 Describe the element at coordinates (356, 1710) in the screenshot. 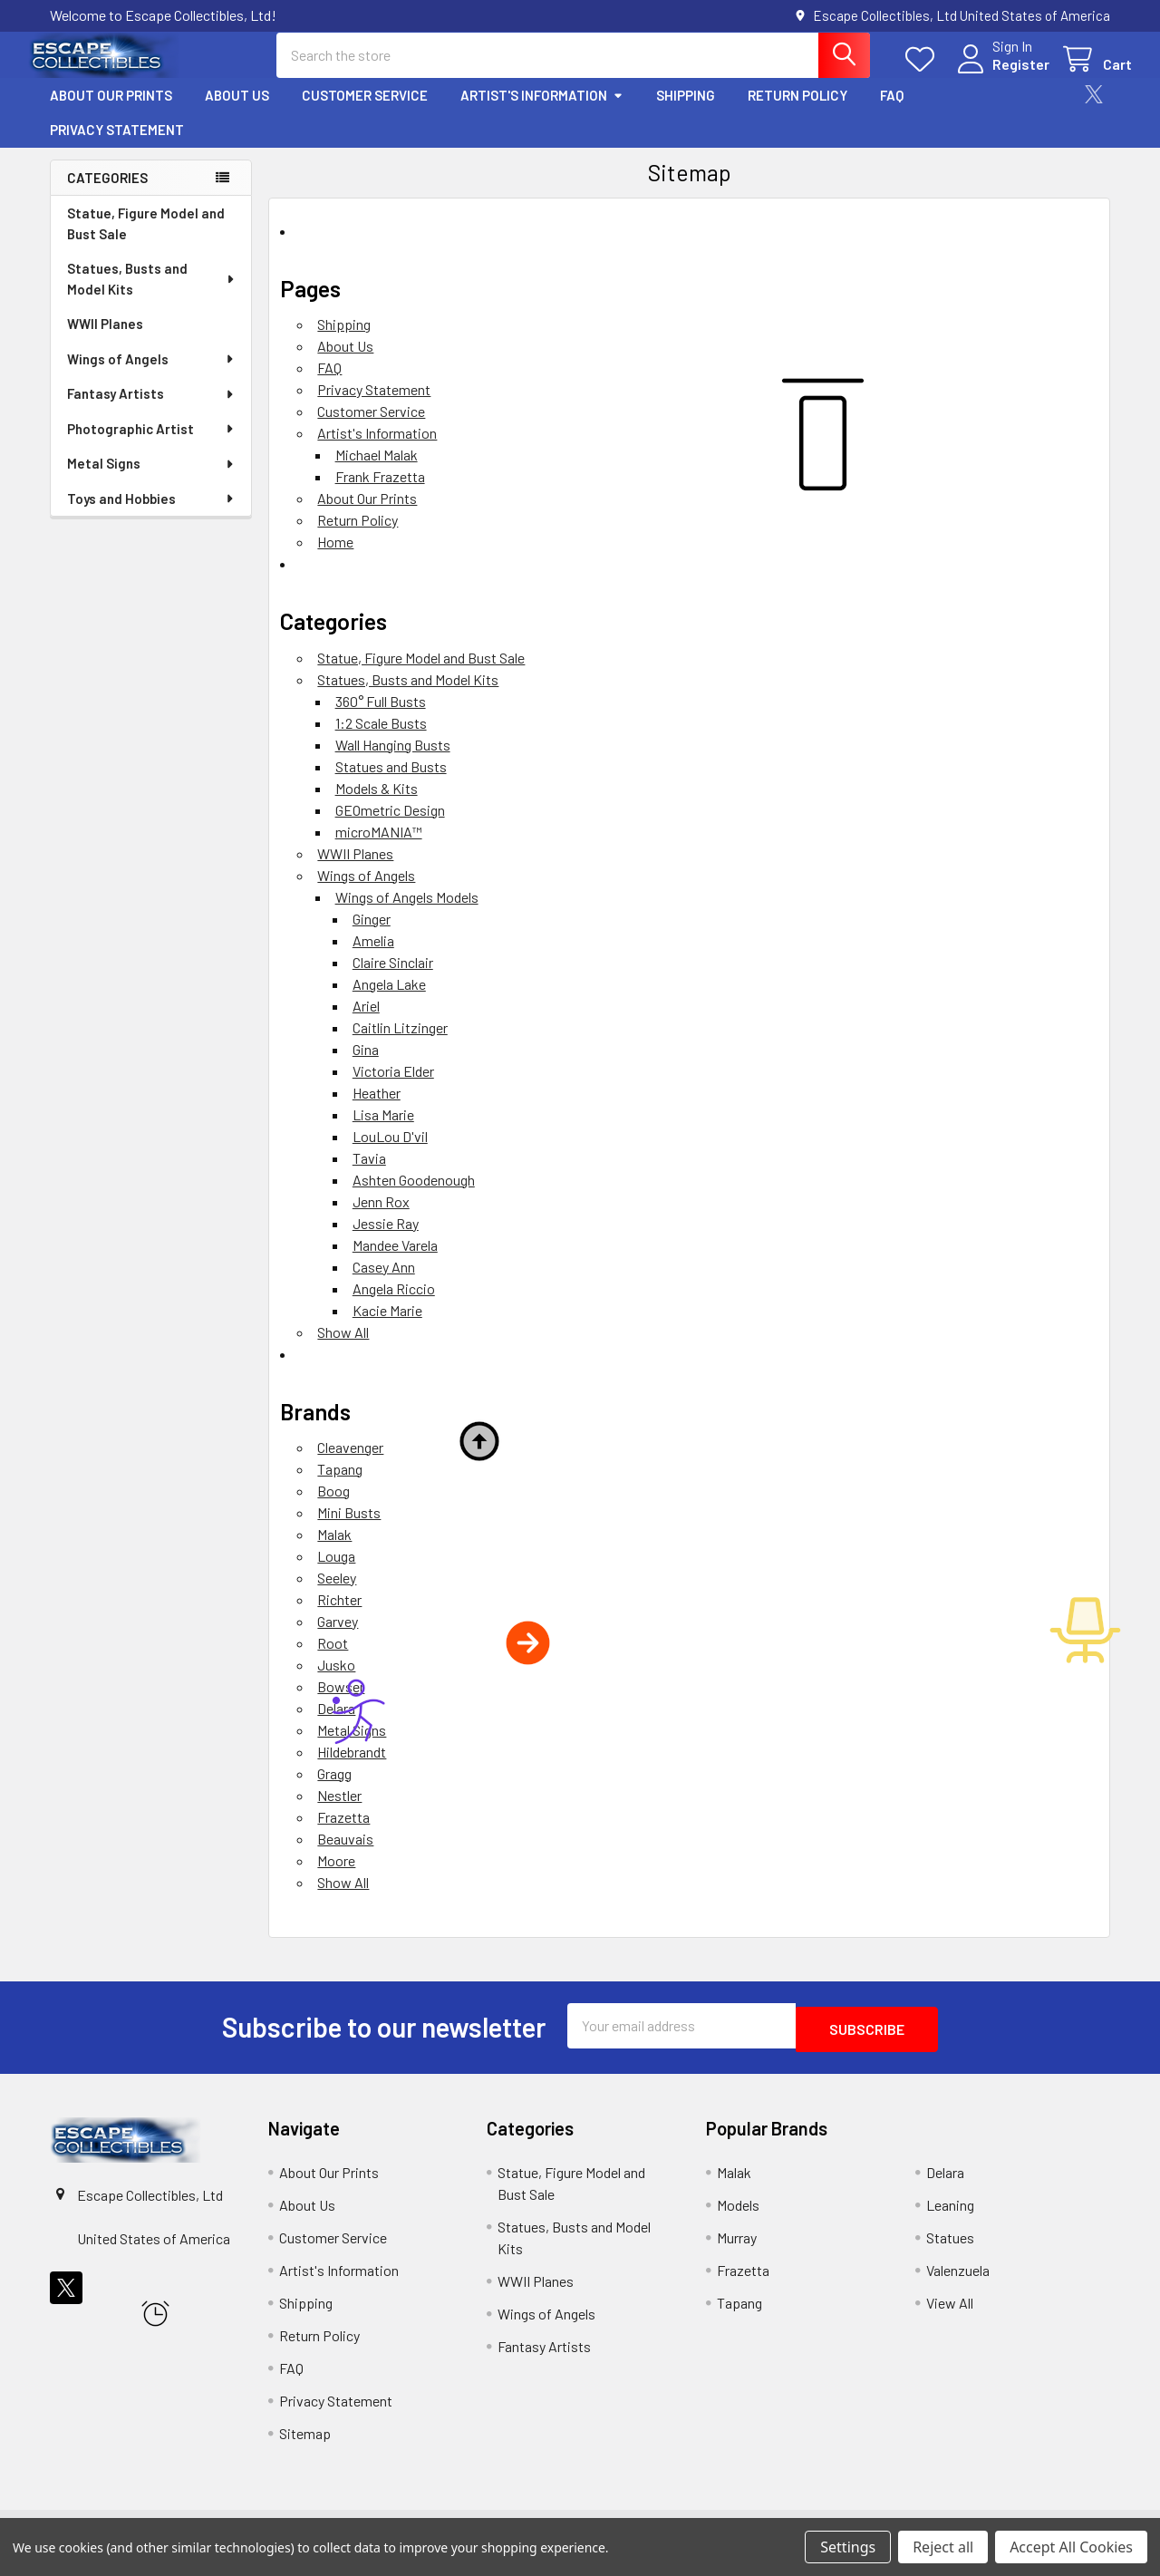

I see `throw or toss an item` at that location.